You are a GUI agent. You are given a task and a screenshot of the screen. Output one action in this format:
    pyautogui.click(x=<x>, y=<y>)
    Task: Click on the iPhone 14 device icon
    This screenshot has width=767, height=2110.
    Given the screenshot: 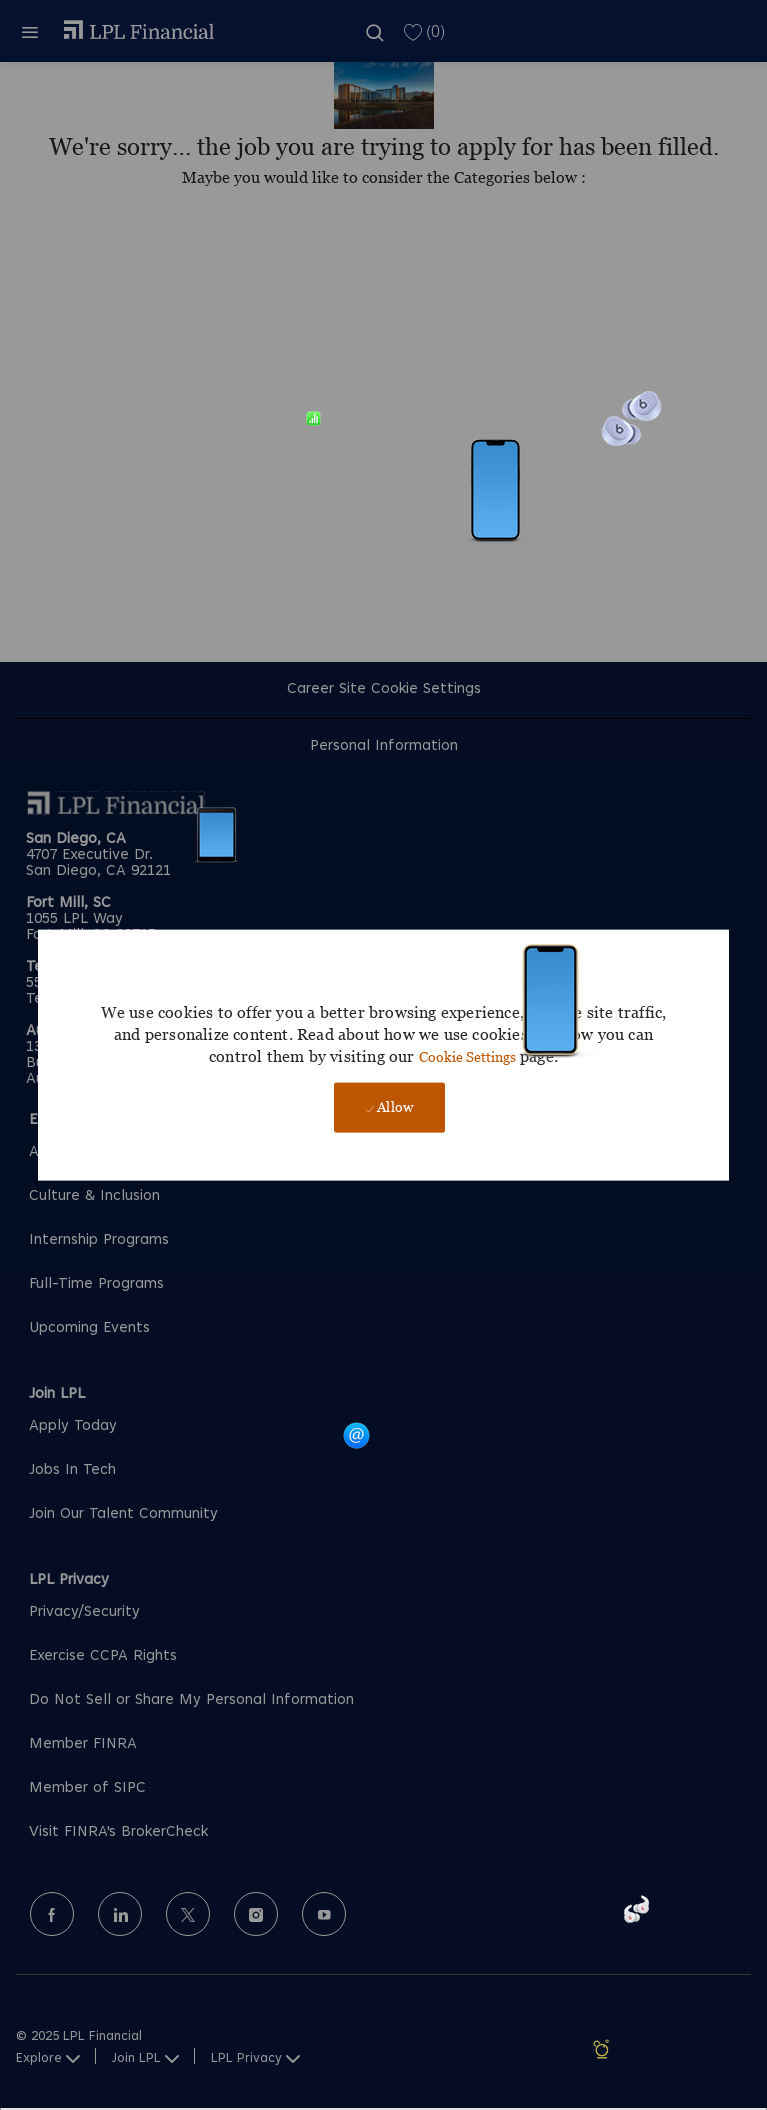 What is the action you would take?
    pyautogui.click(x=495, y=491)
    